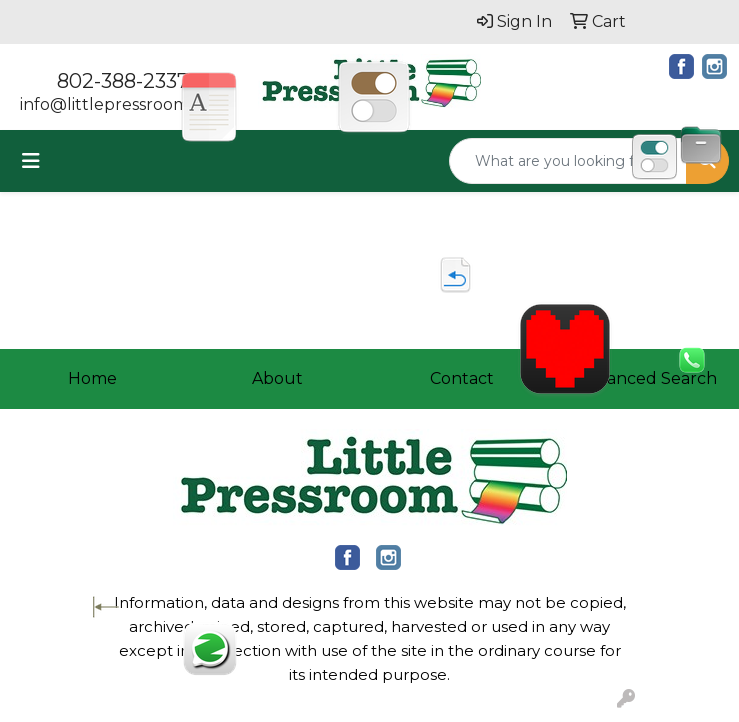 This screenshot has width=739, height=722. Describe the element at coordinates (692, 360) in the screenshot. I see `open the phone app to make a call` at that location.